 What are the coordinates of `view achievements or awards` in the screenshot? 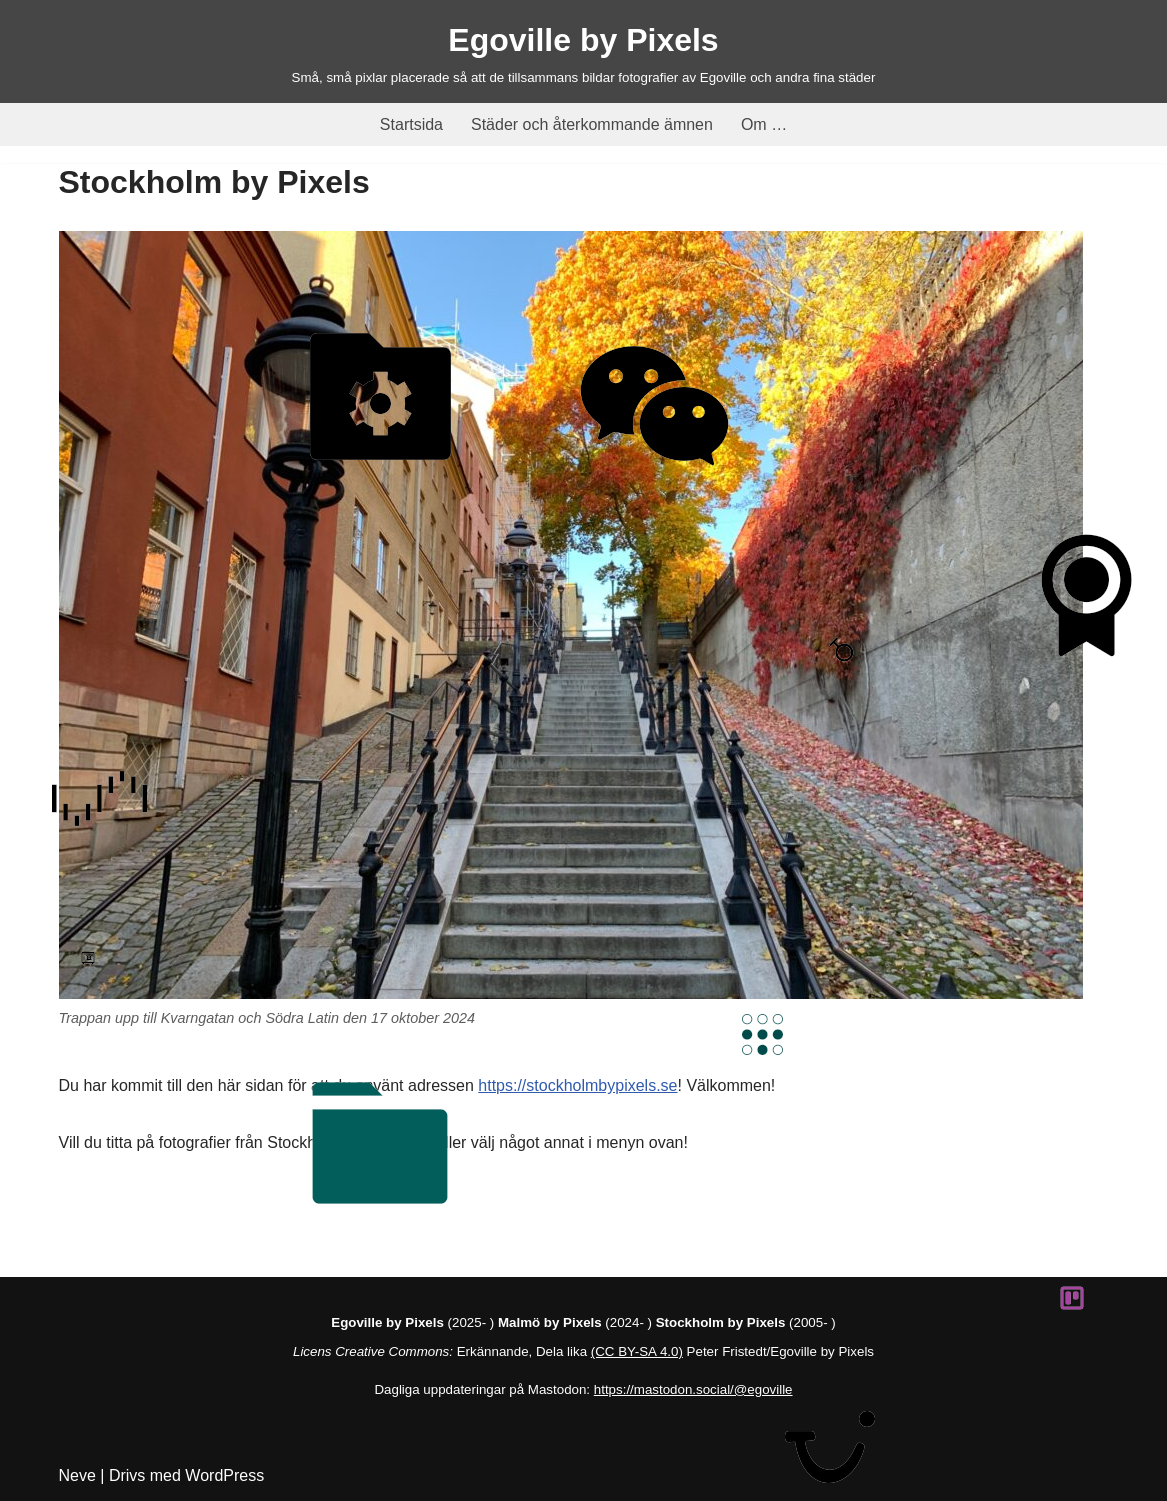 It's located at (1086, 596).